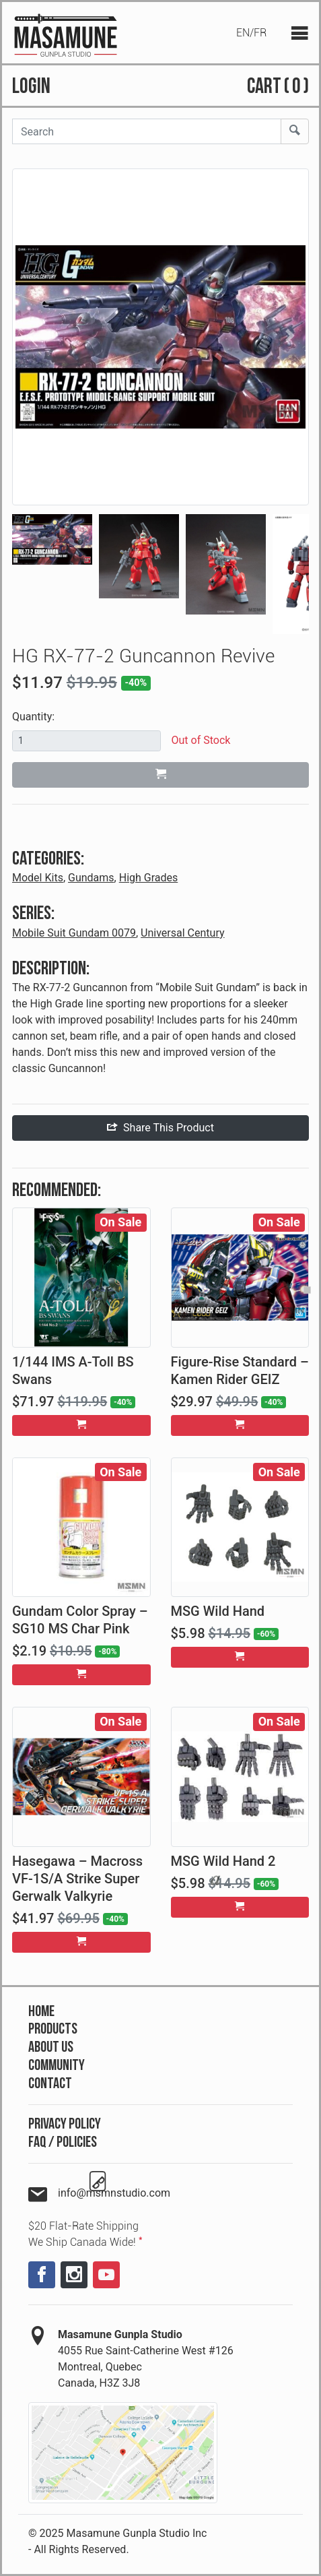  What do you see at coordinates (215, 1880) in the screenshot?
I see `apply italic formatting to selected text` at bounding box center [215, 1880].